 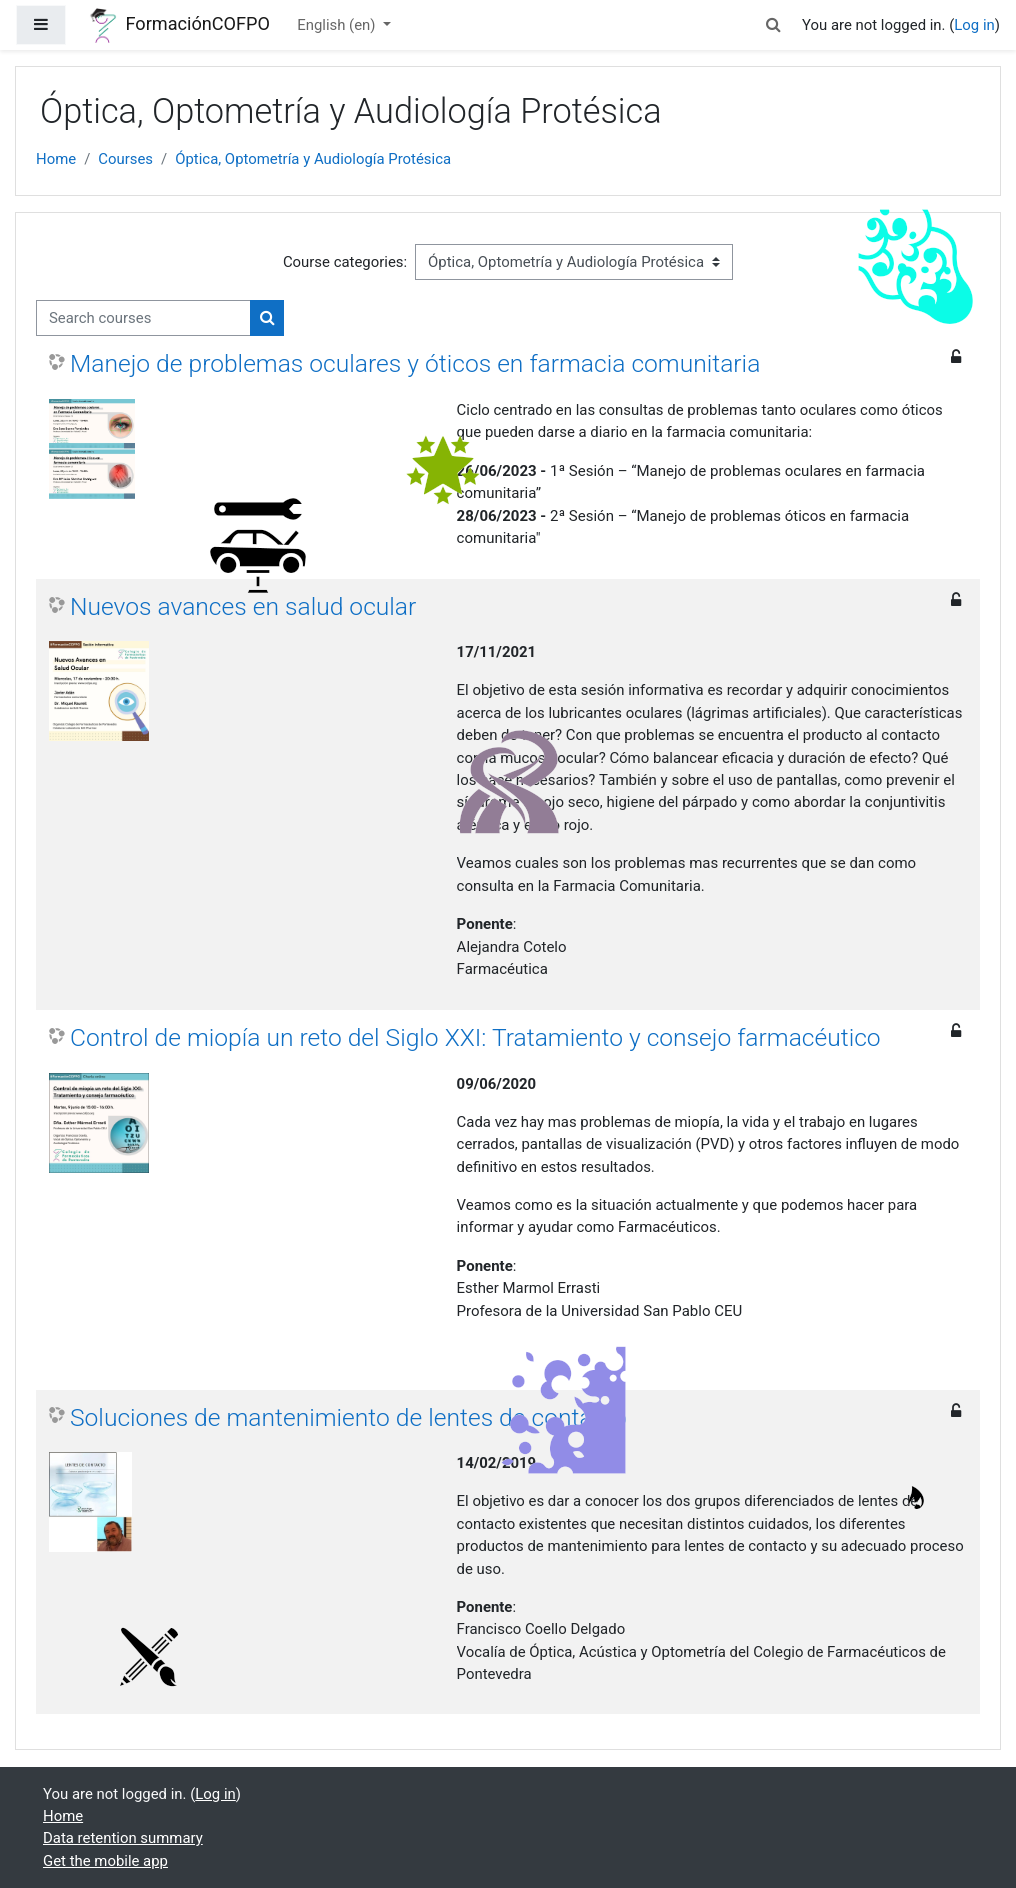 What do you see at coordinates (915, 1497) in the screenshot?
I see `toggle light or illumination in-game` at bounding box center [915, 1497].